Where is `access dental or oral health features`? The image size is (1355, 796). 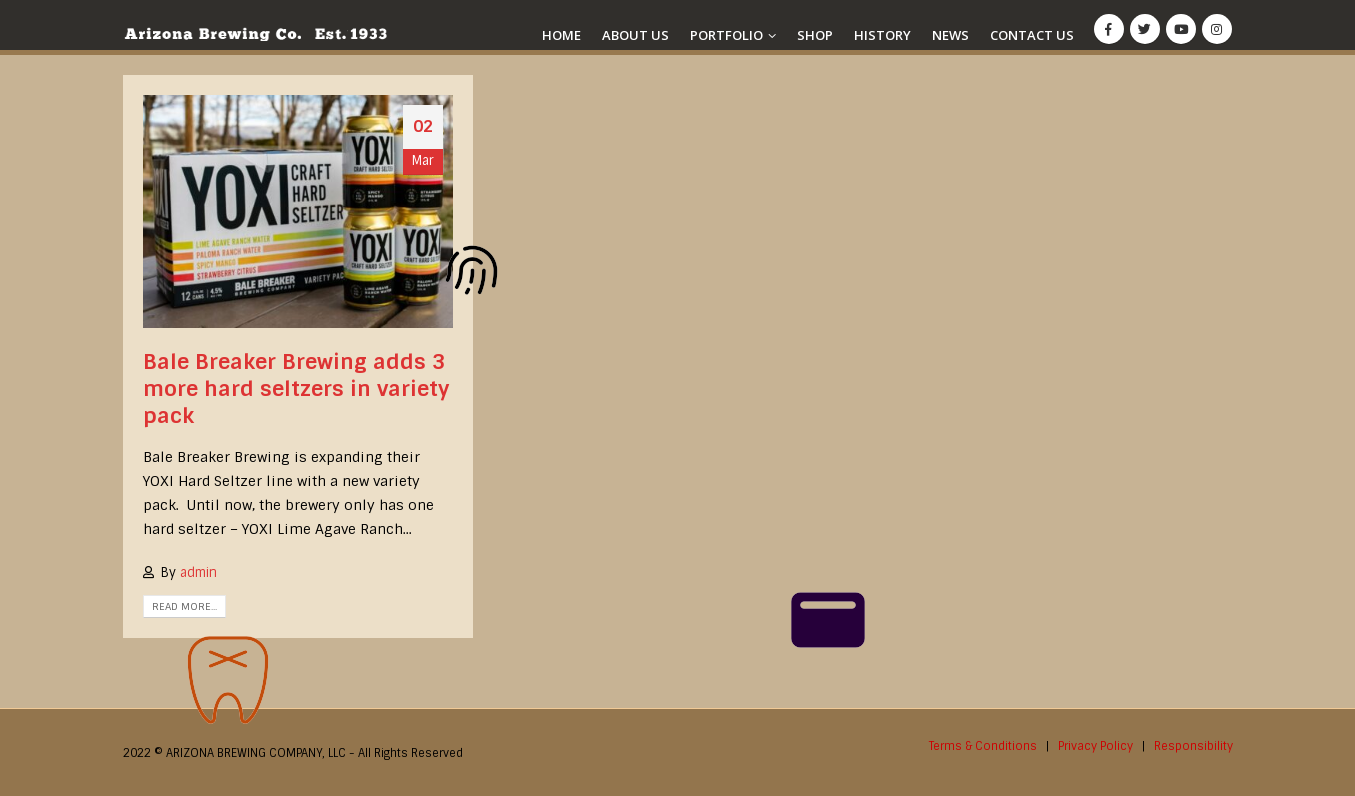
access dental or oral health features is located at coordinates (228, 680).